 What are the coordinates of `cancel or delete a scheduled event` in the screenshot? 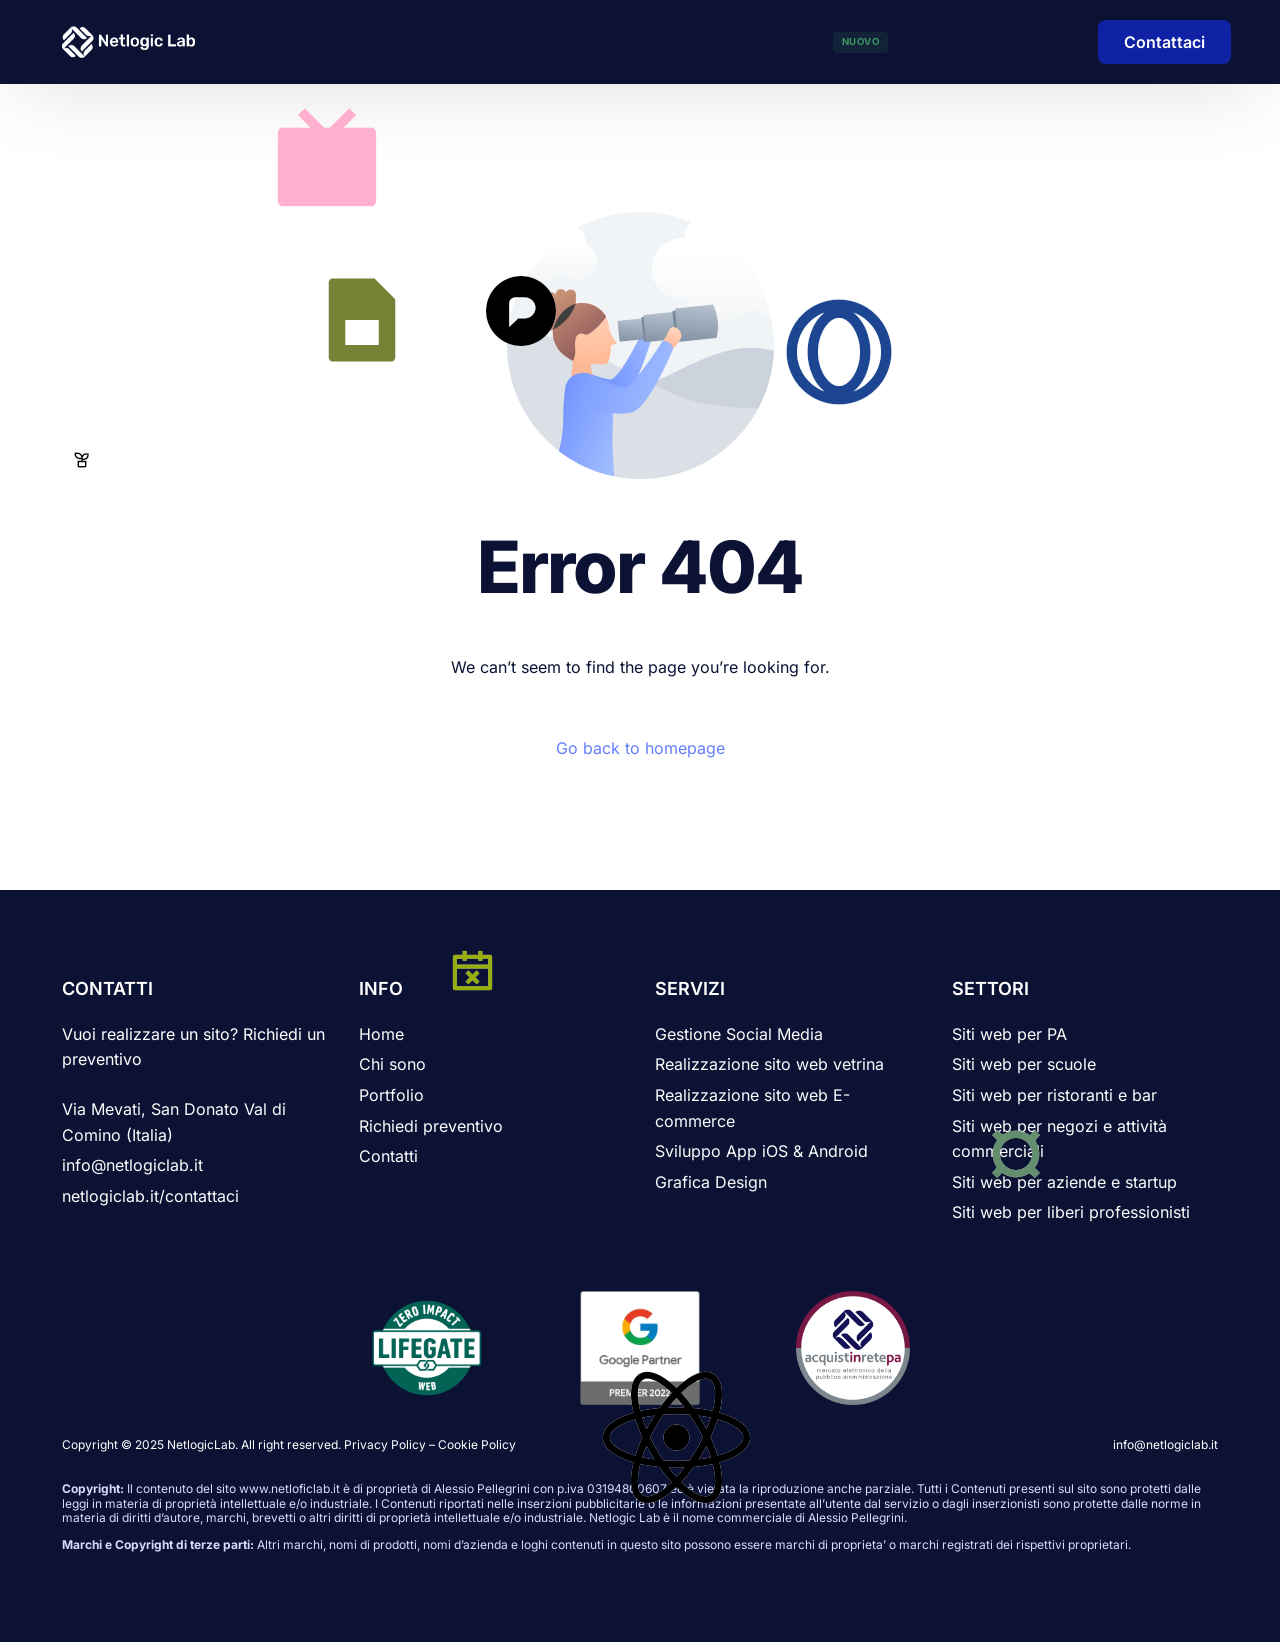 It's located at (472, 972).